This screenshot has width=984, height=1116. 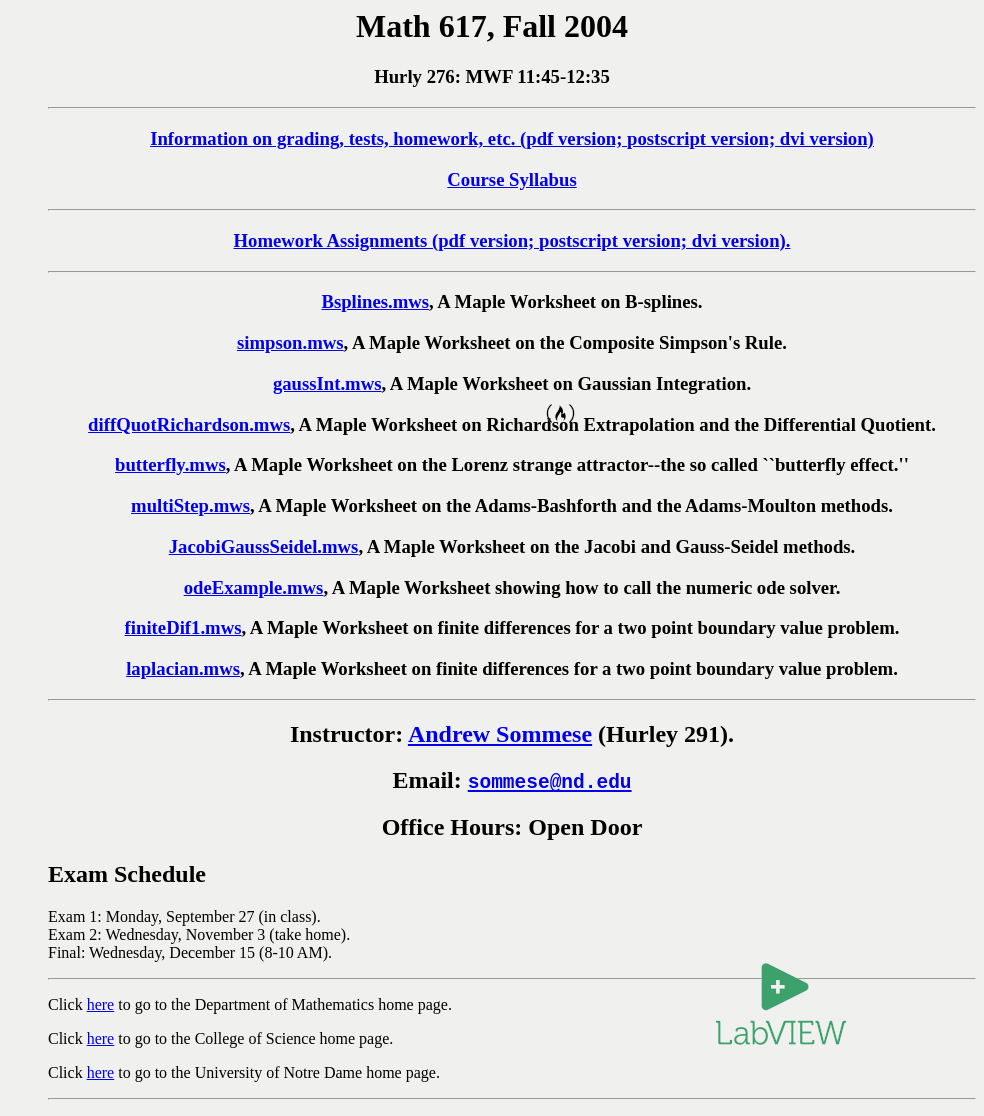 I want to click on freeCodeCamp logo, so click(x=560, y=413).